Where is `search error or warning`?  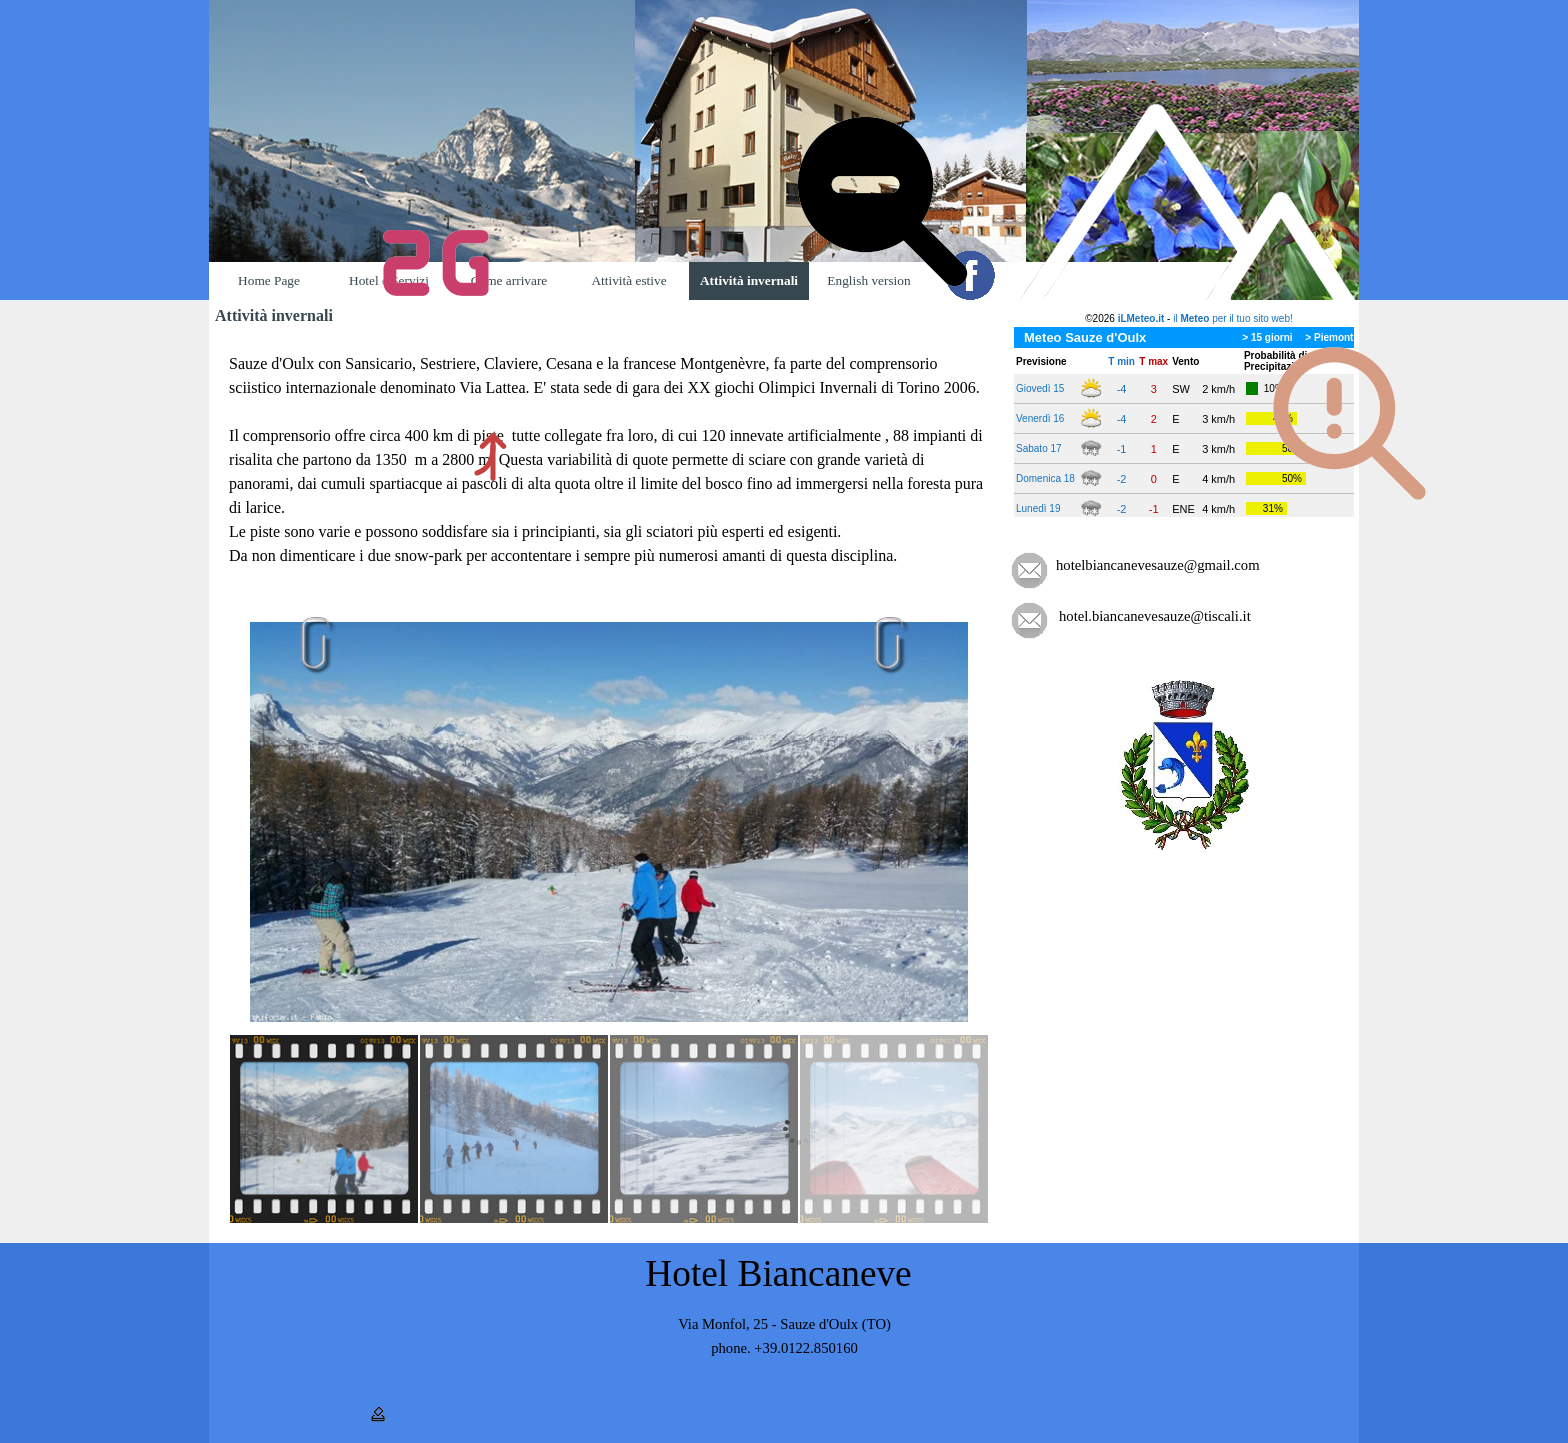 search error or warning is located at coordinates (1349, 423).